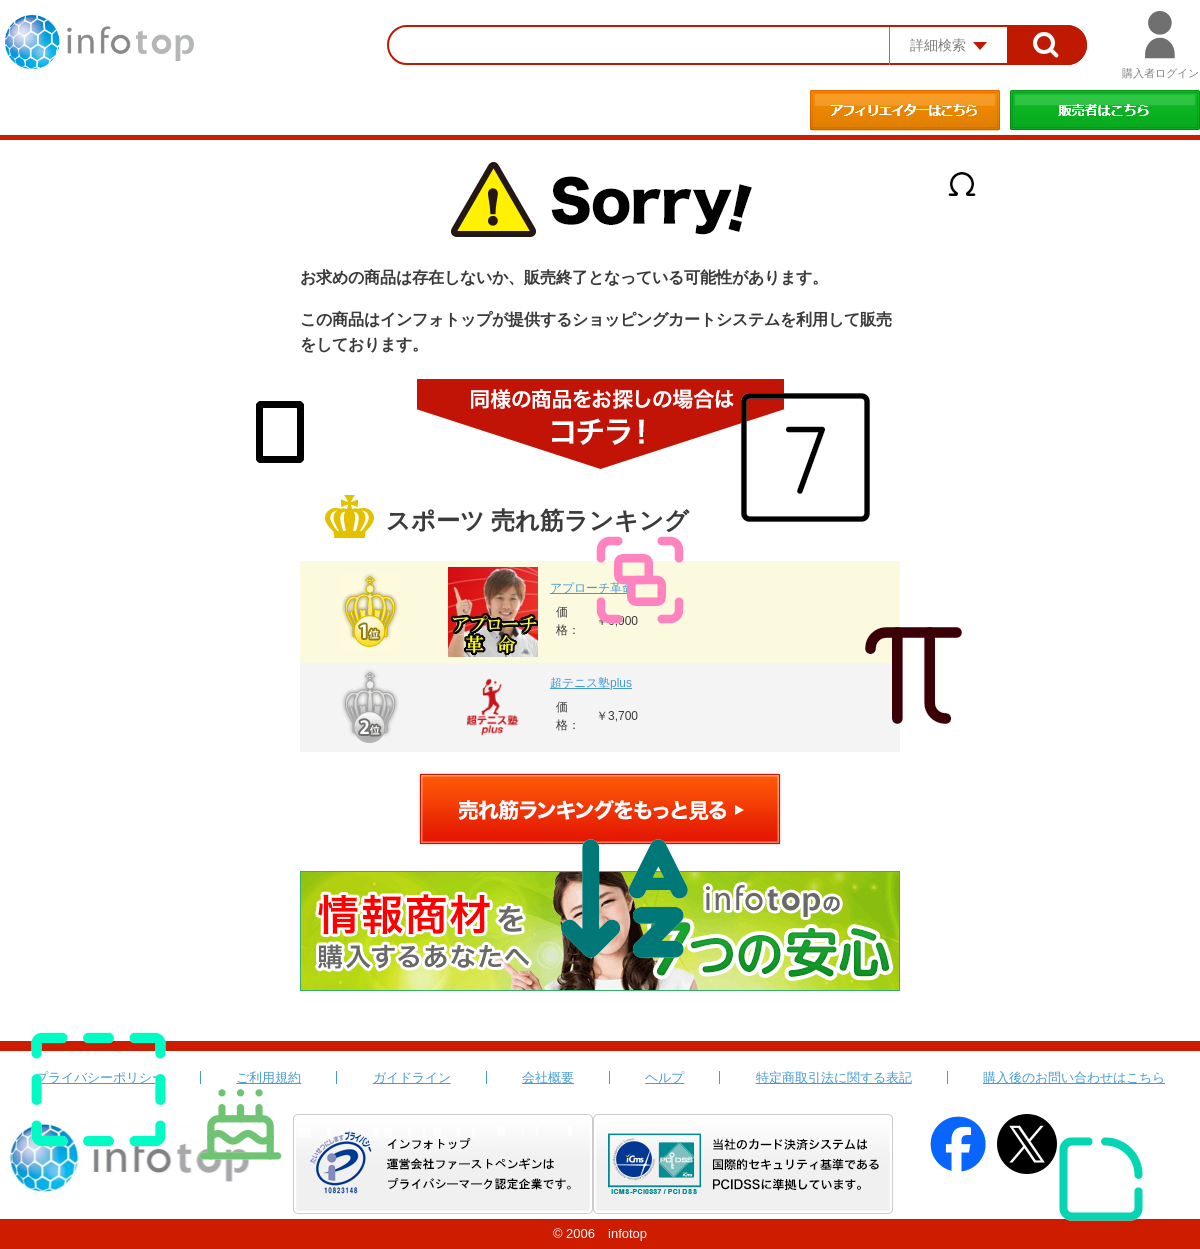 Image resolution: width=1200 pixels, height=1249 pixels. What do you see at coordinates (280, 432) in the screenshot?
I see `crop image to portrait orientation` at bounding box center [280, 432].